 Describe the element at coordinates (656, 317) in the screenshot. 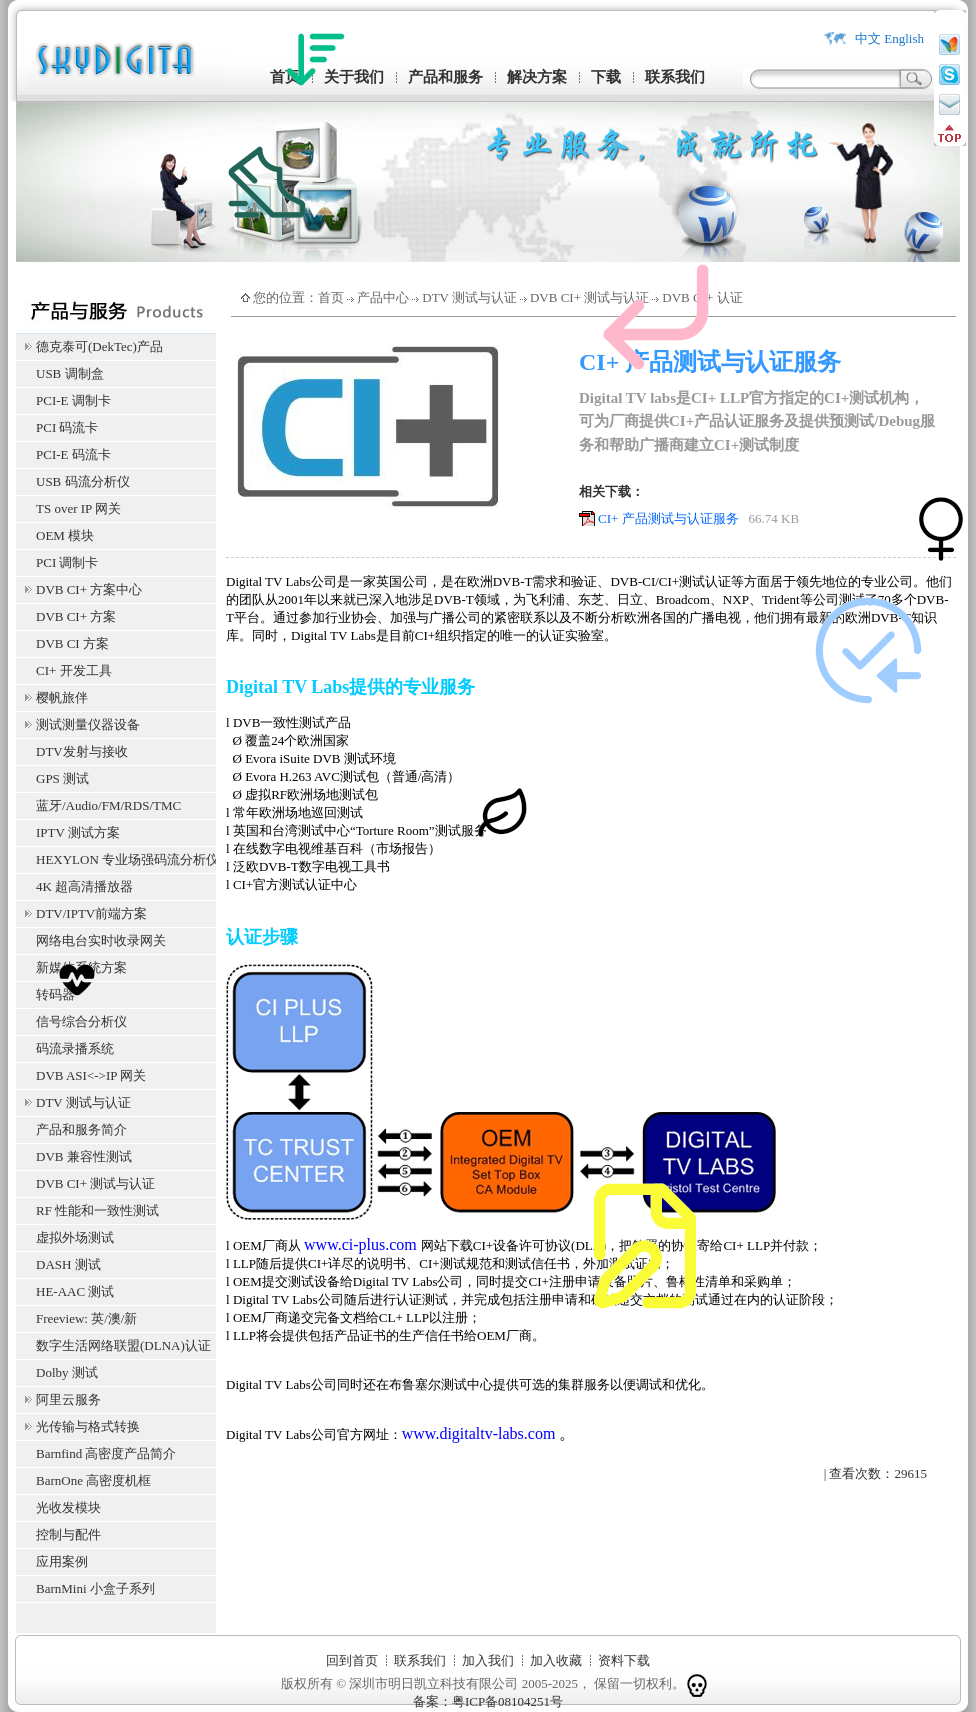

I see `return or enter key` at that location.